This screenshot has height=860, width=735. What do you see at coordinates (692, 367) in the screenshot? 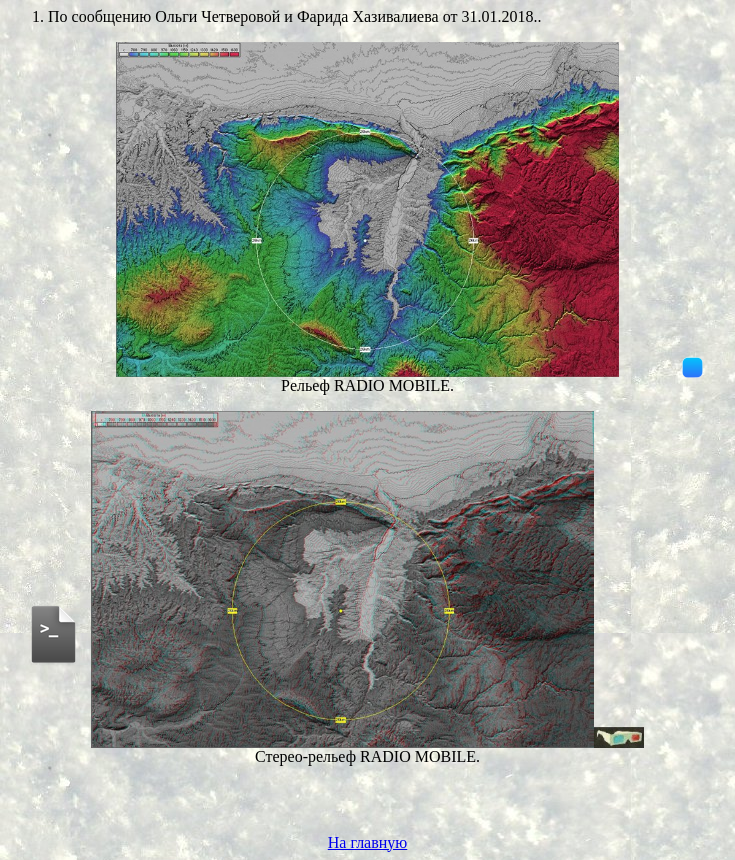
I see `blank app icon template for customization` at bounding box center [692, 367].